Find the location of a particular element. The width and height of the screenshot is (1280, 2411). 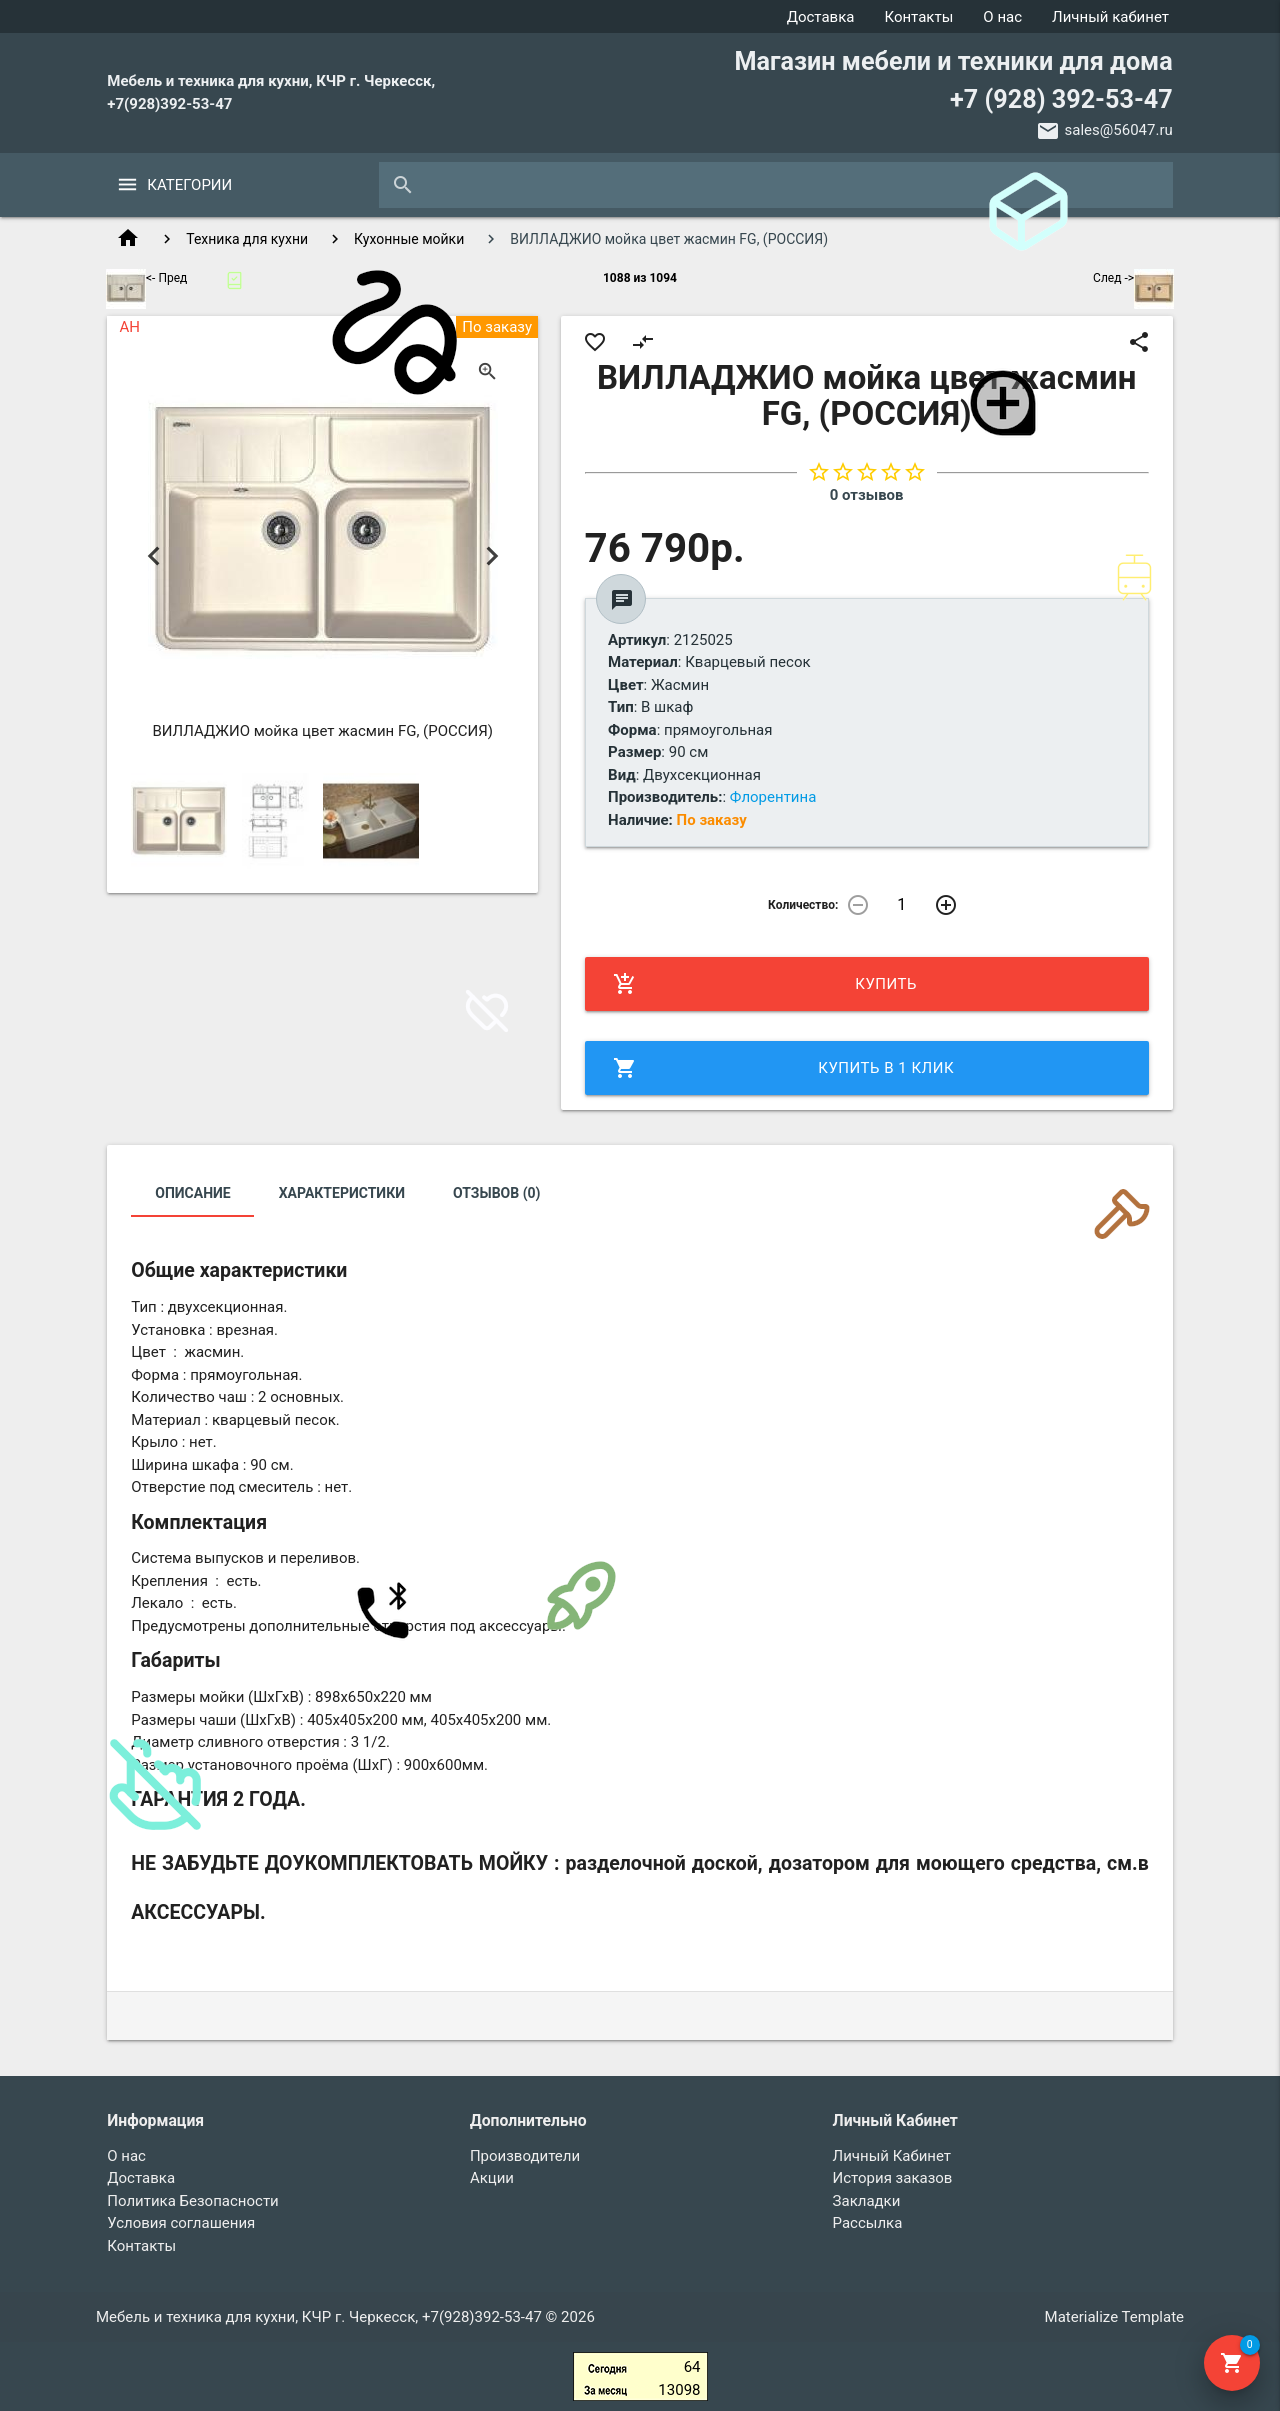

phone call connected via bluetooth speaker is located at coordinates (383, 1613).